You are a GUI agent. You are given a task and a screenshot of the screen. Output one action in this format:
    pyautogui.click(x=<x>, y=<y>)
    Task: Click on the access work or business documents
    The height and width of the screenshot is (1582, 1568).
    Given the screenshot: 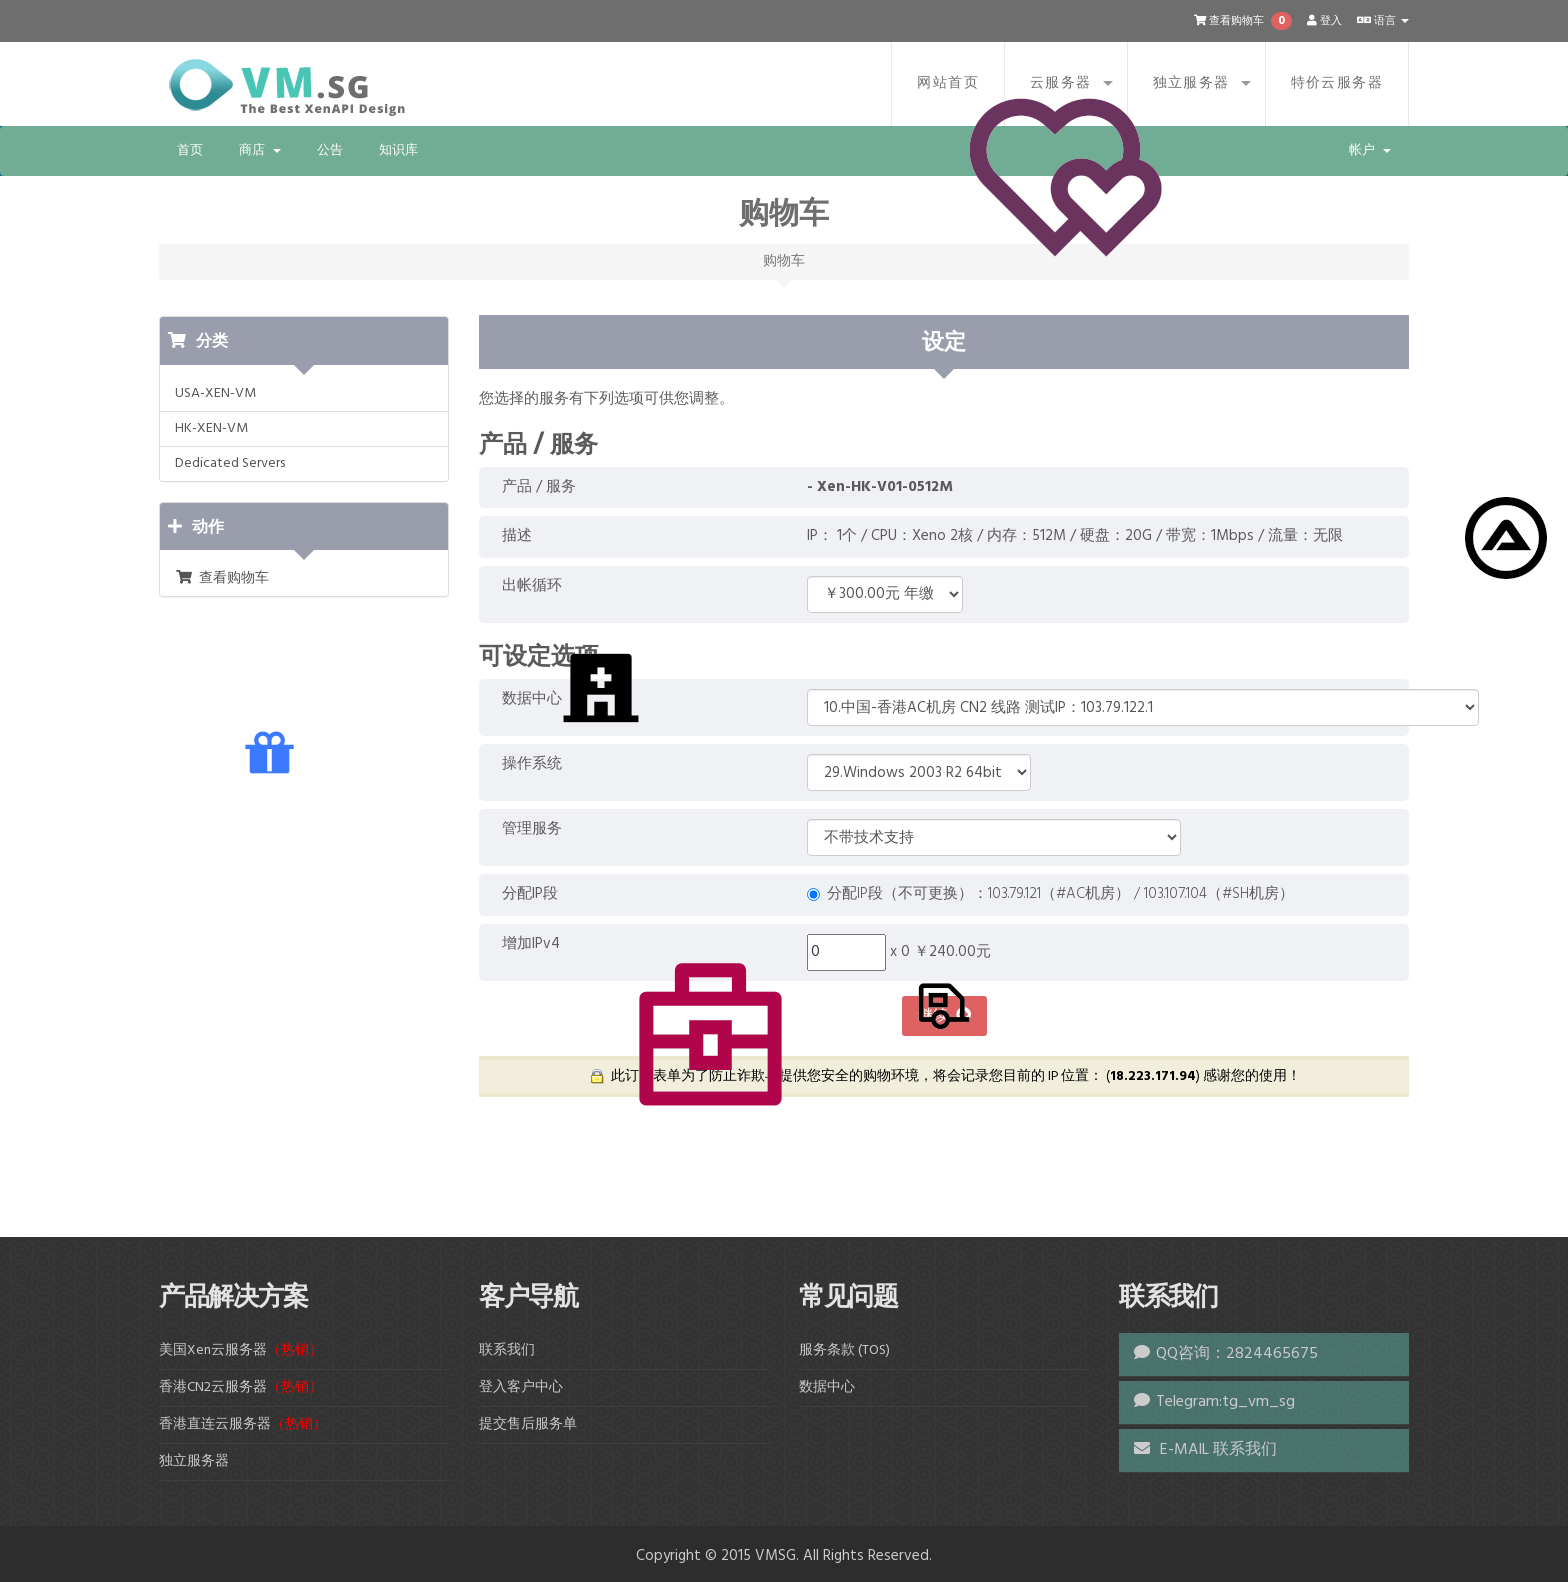 What is the action you would take?
    pyautogui.click(x=710, y=1041)
    